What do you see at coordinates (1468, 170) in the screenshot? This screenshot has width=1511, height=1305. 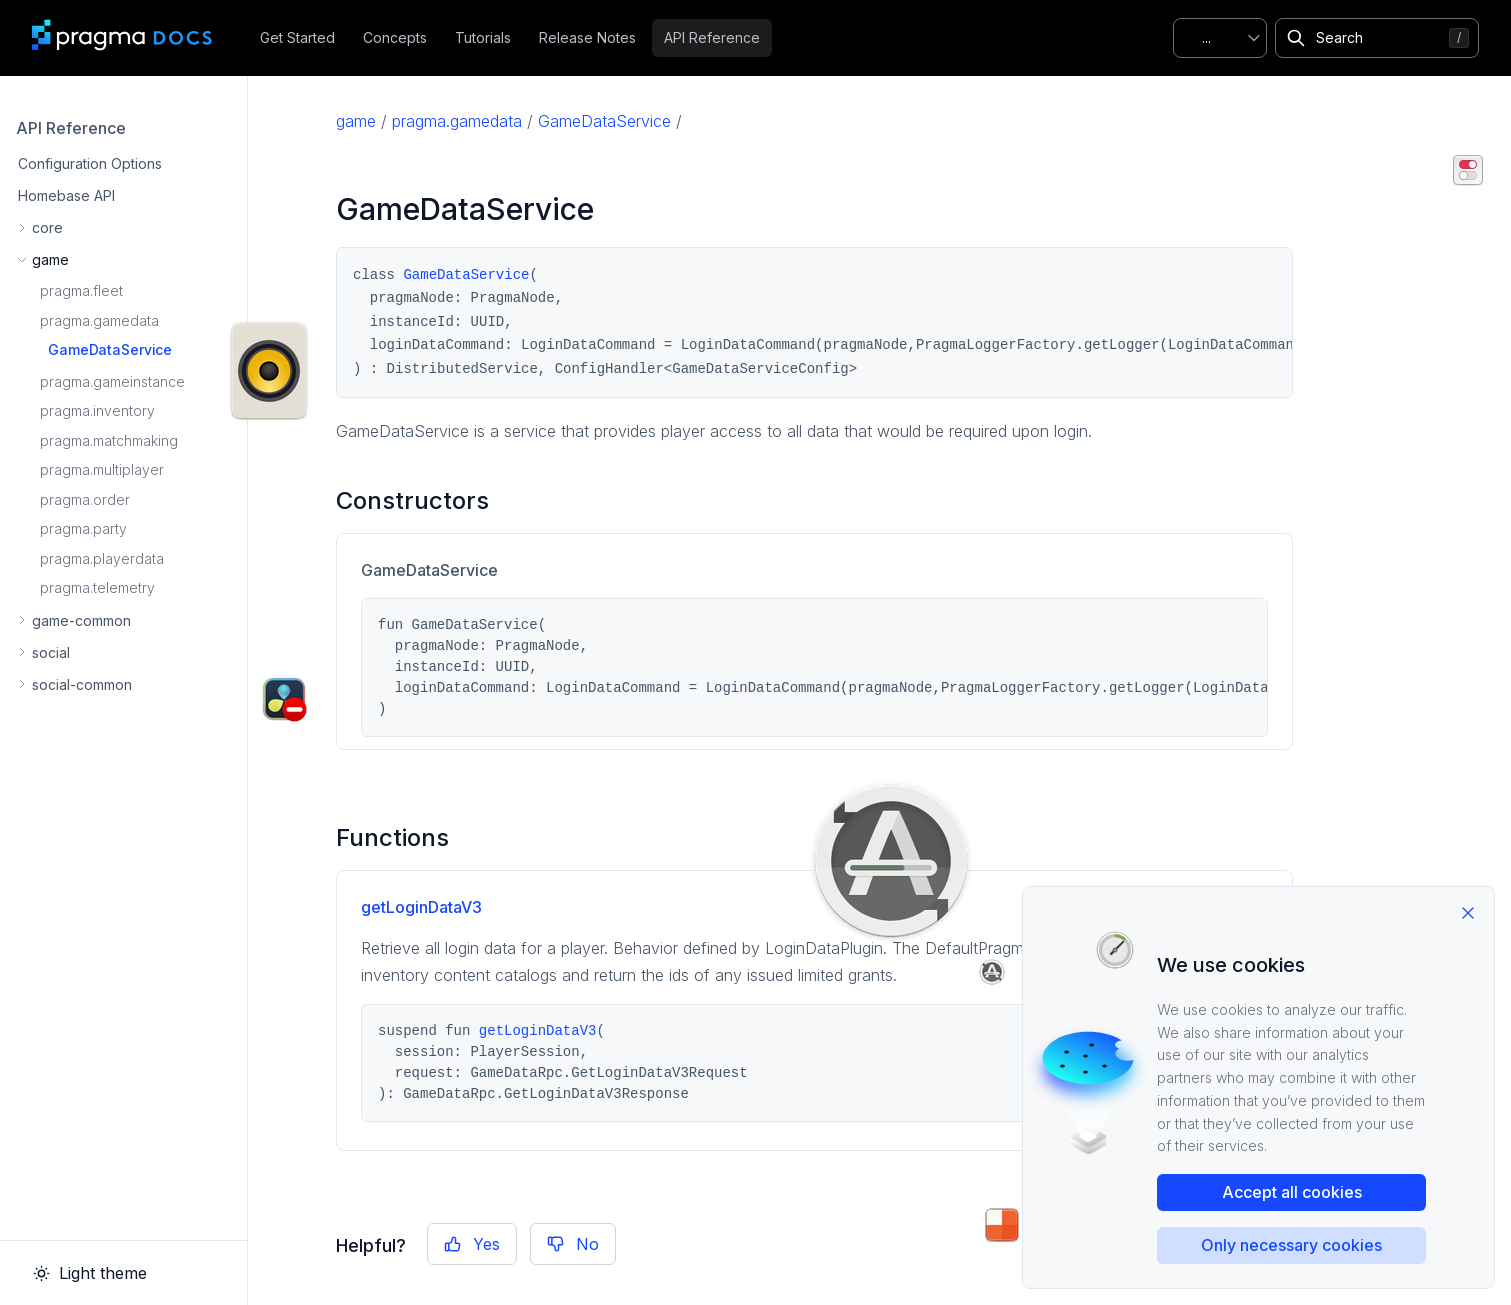 I see `open unity tweak tool settings` at bounding box center [1468, 170].